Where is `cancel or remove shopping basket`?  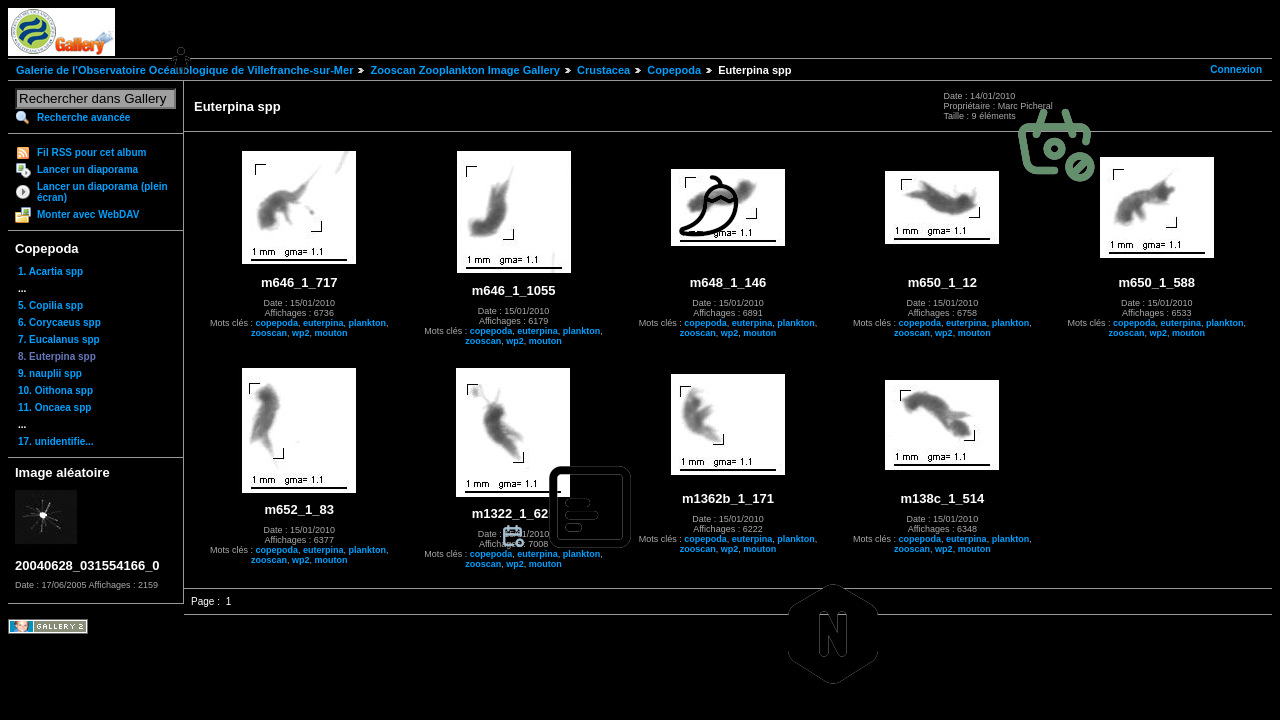
cancel or remove shopping basket is located at coordinates (1054, 141).